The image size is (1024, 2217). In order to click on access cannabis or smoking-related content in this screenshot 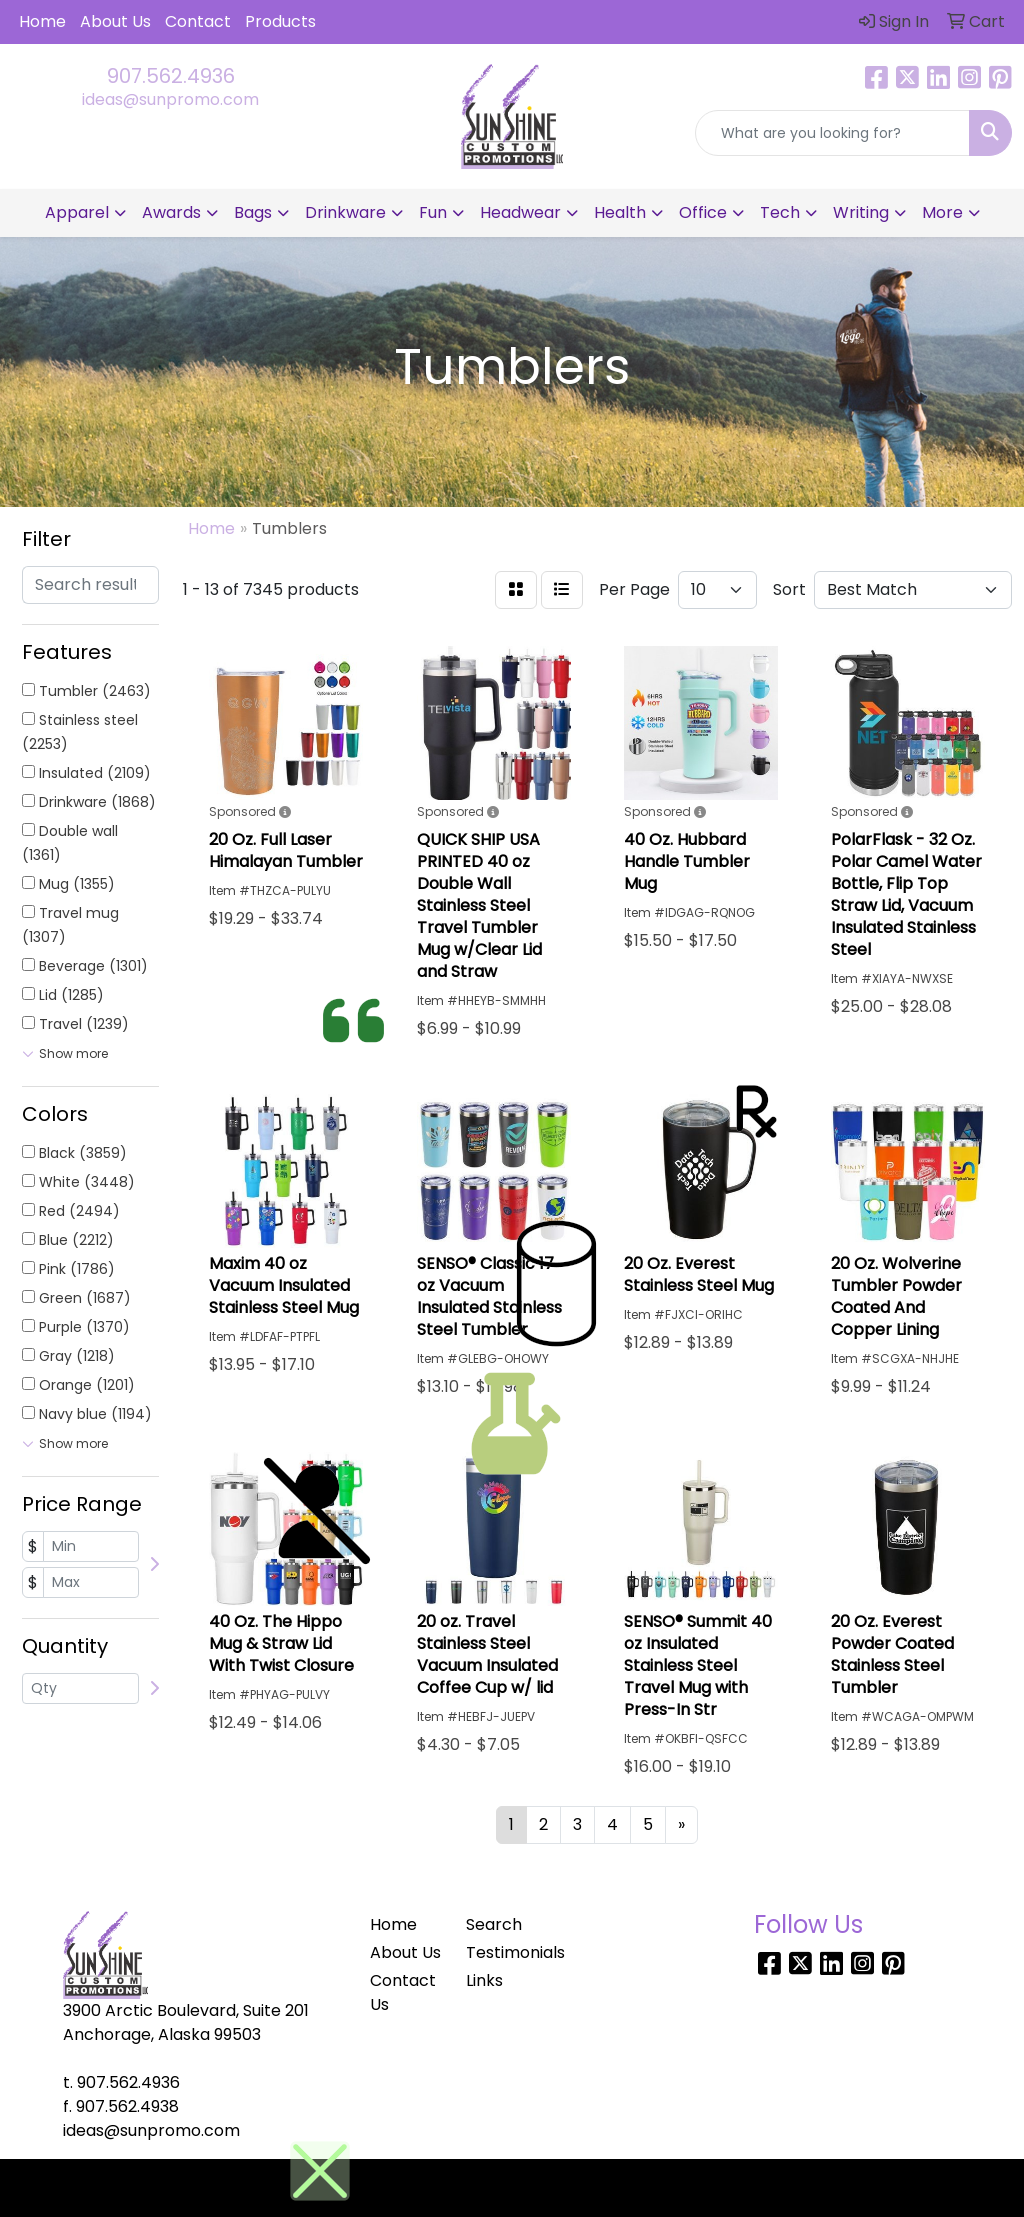, I will do `click(509, 1423)`.